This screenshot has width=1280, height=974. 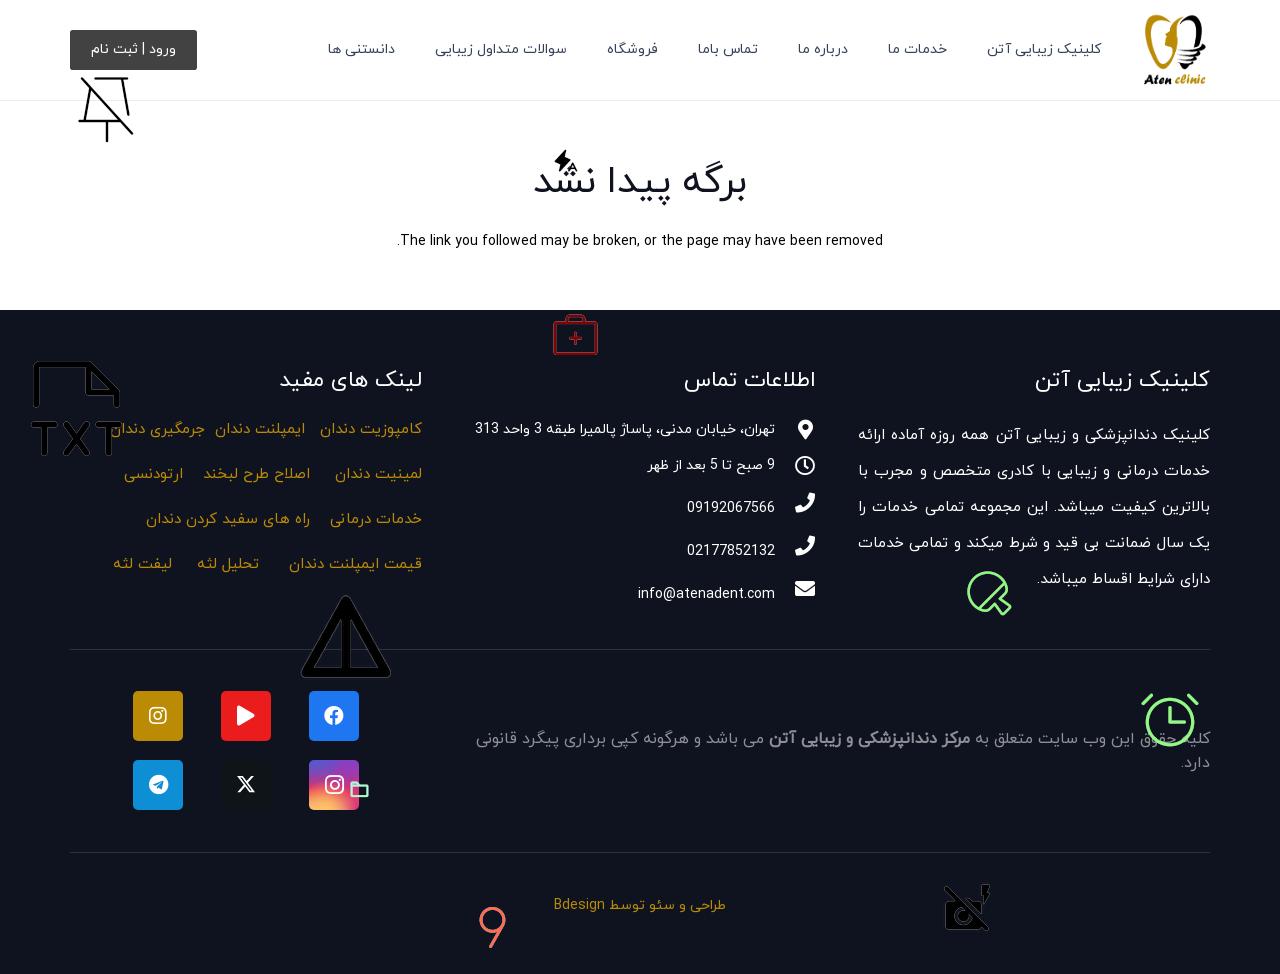 What do you see at coordinates (346, 634) in the screenshot?
I see `view image details or metadata` at bounding box center [346, 634].